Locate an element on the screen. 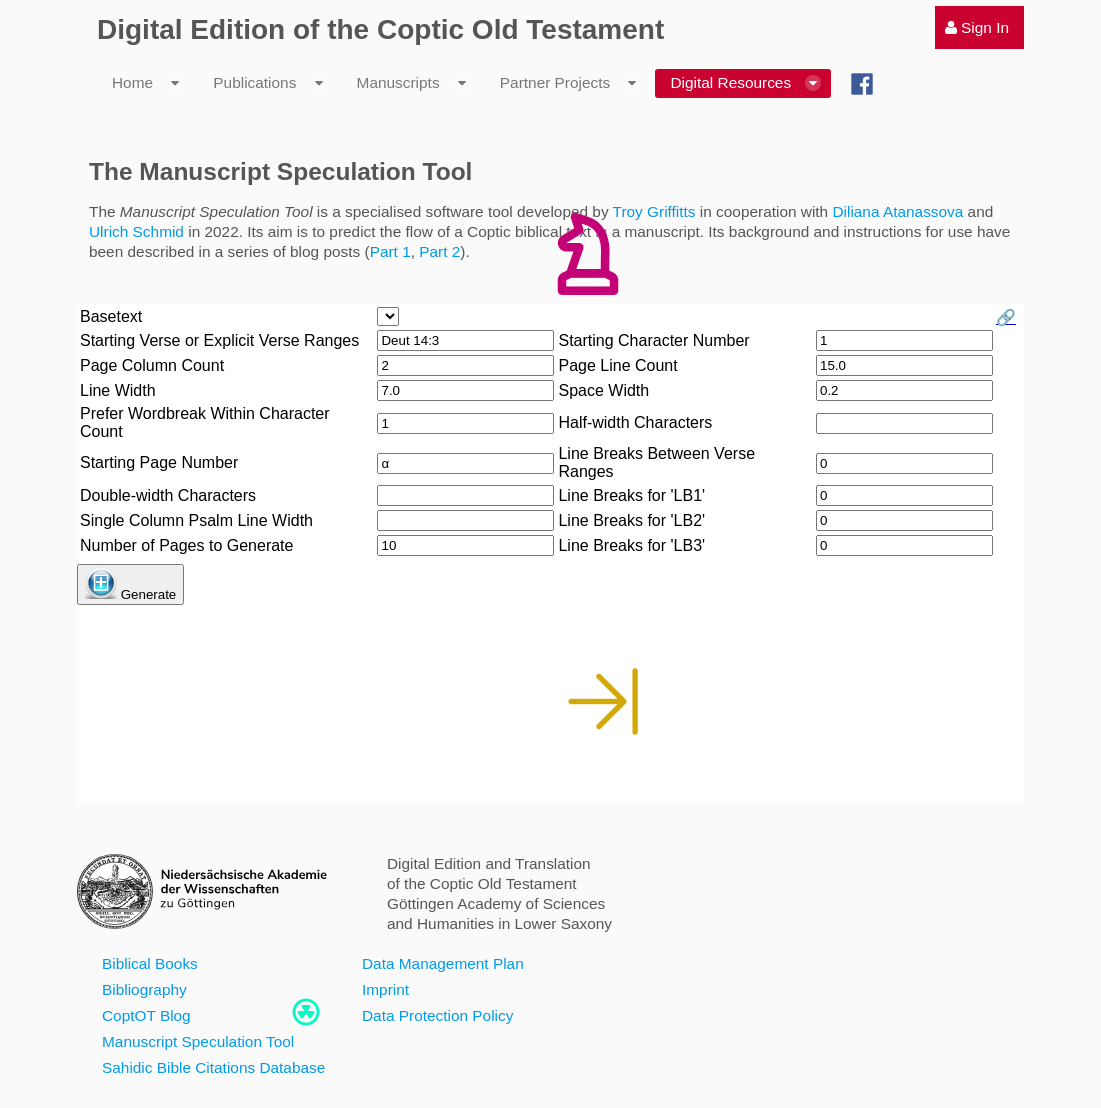 The height and width of the screenshot is (1108, 1101). indicates a fallout shelter or radiation safety location is located at coordinates (306, 1012).